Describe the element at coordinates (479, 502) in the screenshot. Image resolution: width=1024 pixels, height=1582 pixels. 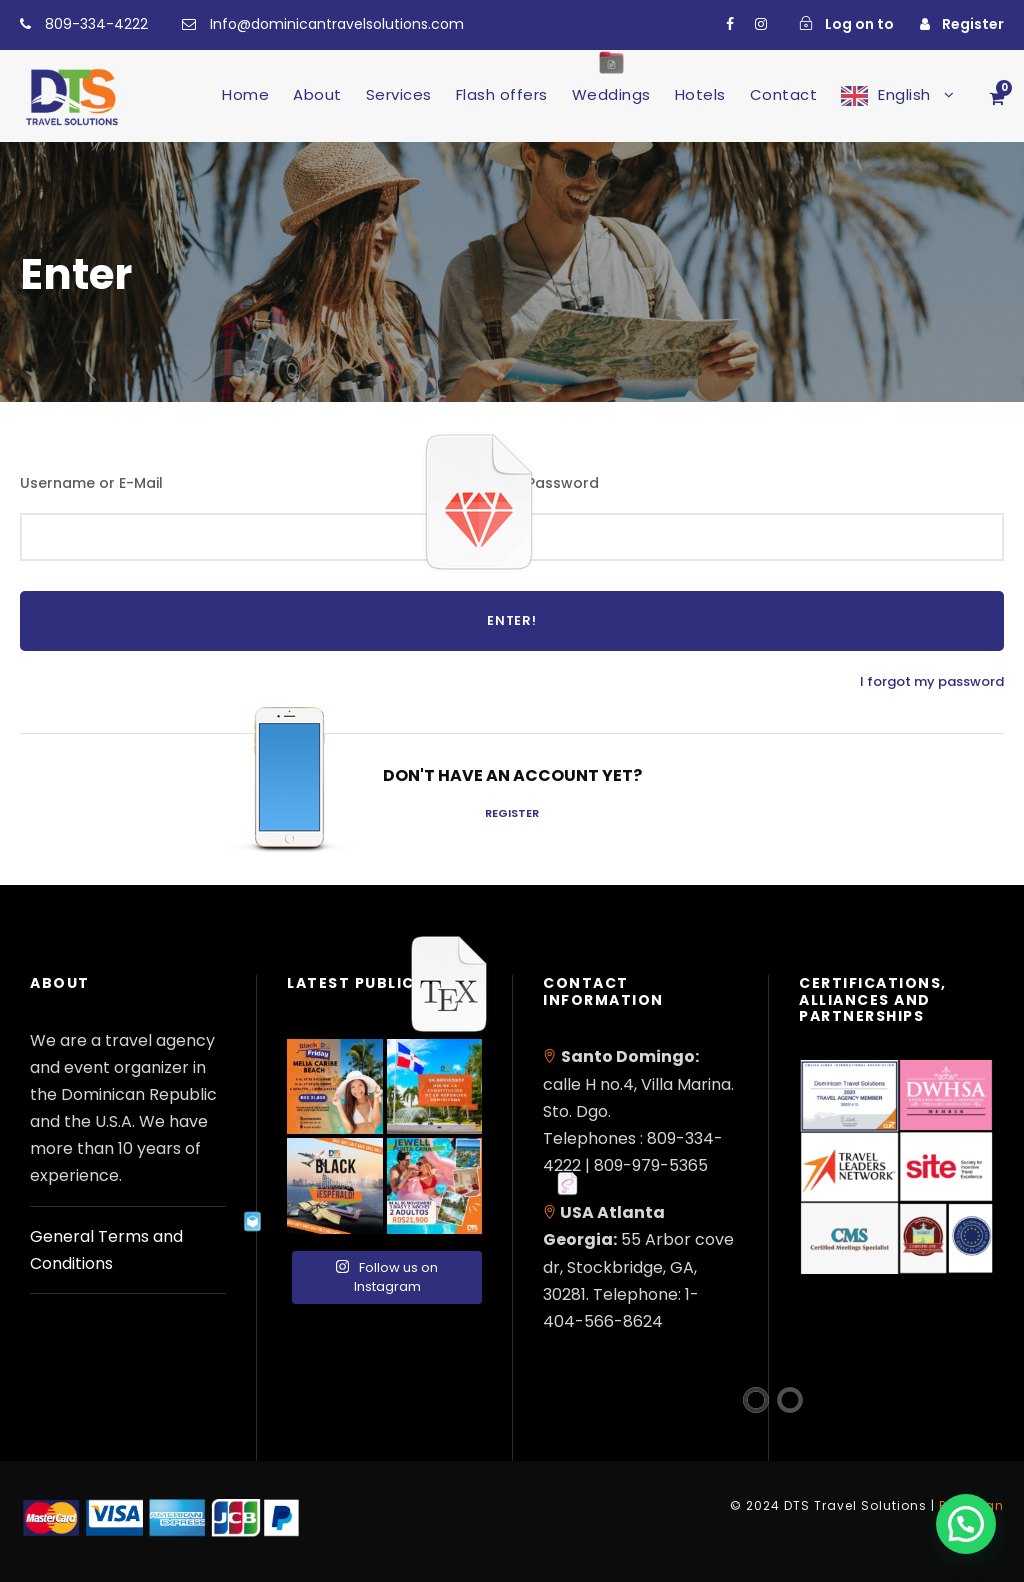
I see `ruby programming language source file` at that location.